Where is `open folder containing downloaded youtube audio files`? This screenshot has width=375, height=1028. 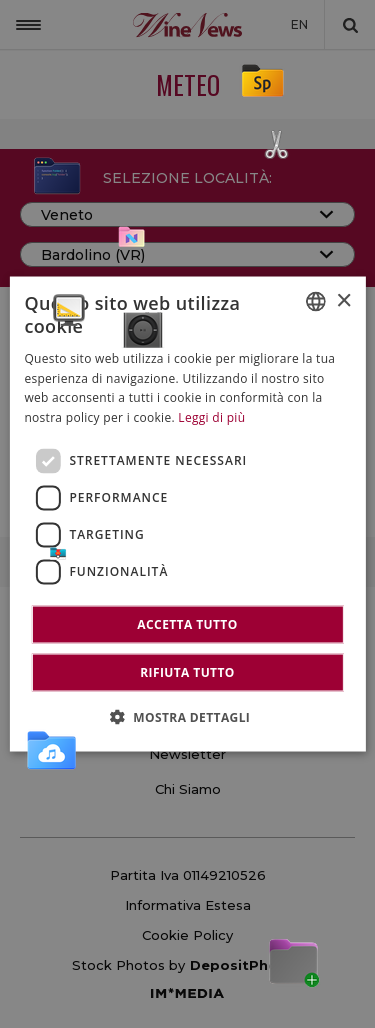 open folder containing downloaded youtube audio files is located at coordinates (51, 751).